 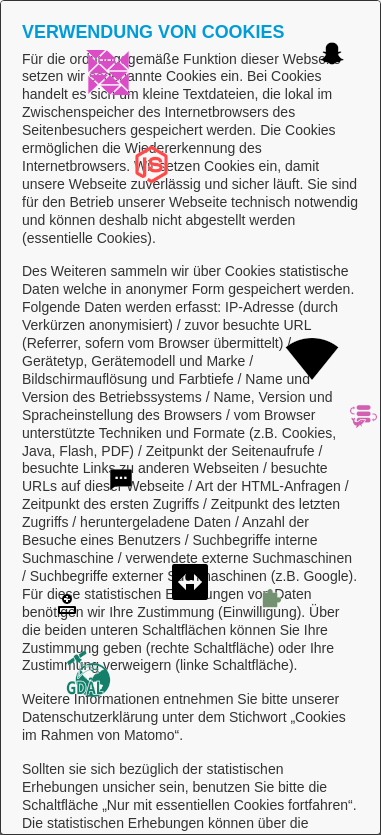 I want to click on insert a new row above the current selection, so click(x=67, y=605).